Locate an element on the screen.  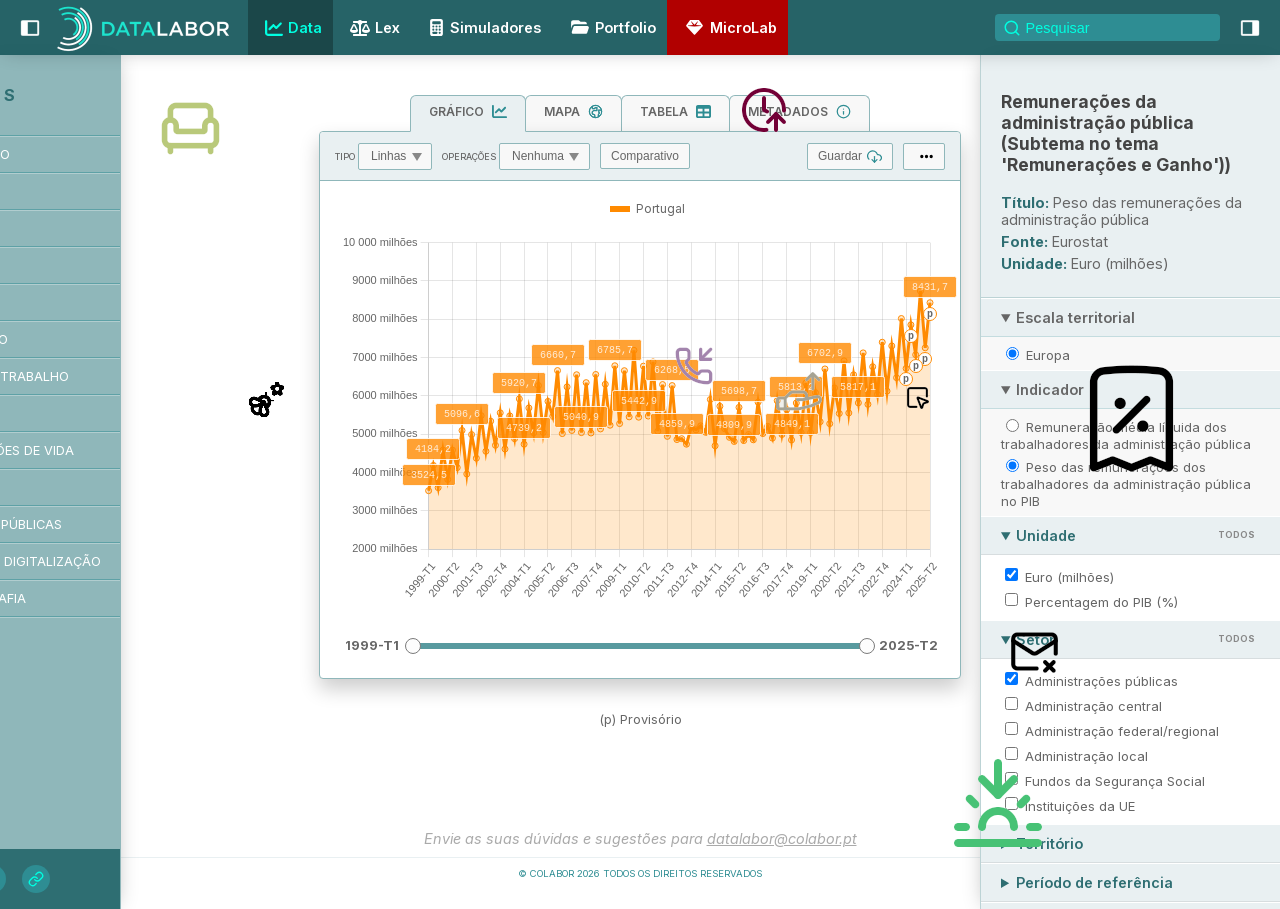
incoming call notification is located at coordinates (694, 366).